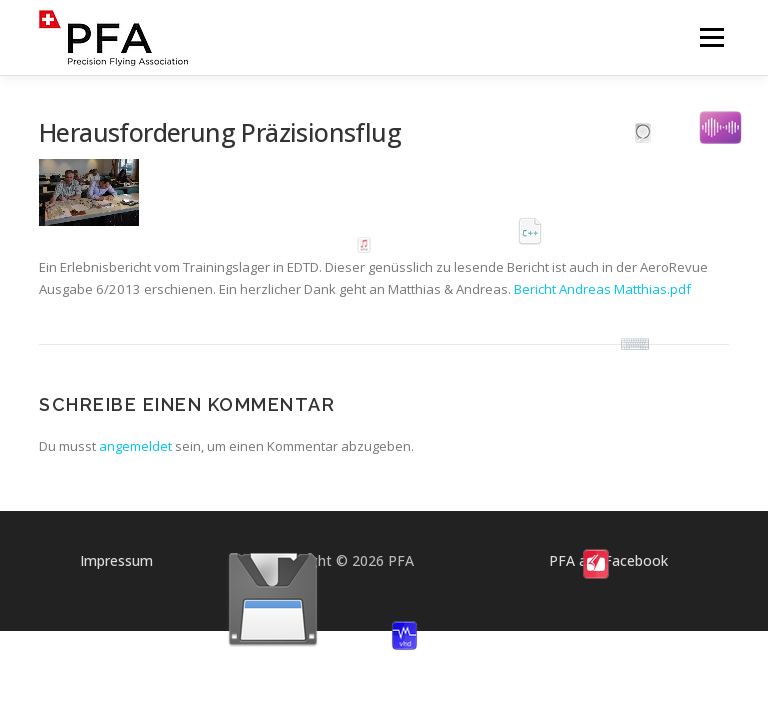 The image size is (768, 720). What do you see at coordinates (720, 127) in the screenshot?
I see `open the audio recorder app` at bounding box center [720, 127].